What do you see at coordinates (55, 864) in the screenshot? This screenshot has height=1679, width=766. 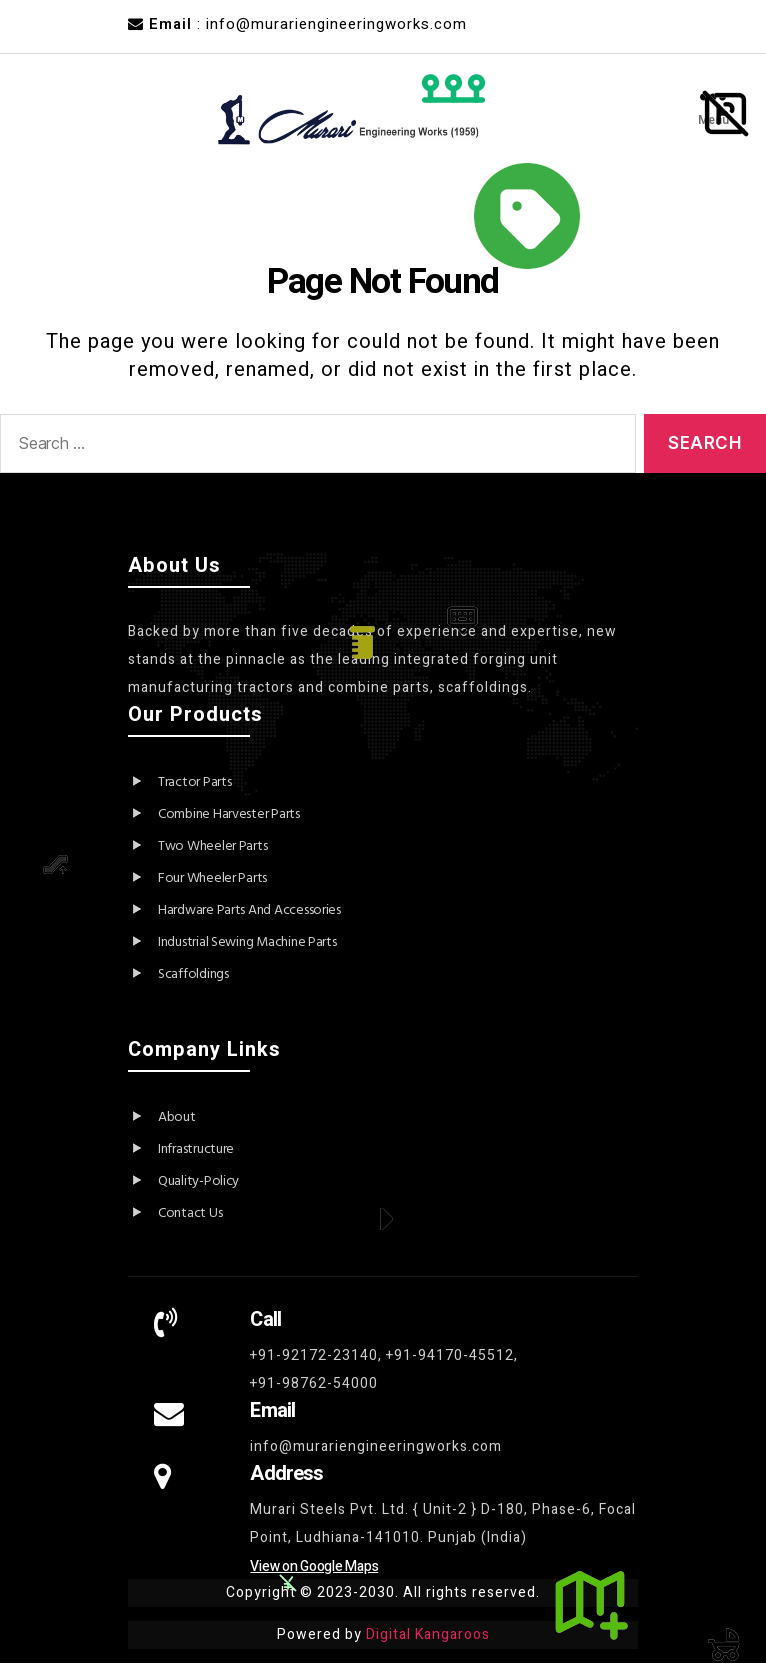 I see `indicates escalator going up` at bounding box center [55, 864].